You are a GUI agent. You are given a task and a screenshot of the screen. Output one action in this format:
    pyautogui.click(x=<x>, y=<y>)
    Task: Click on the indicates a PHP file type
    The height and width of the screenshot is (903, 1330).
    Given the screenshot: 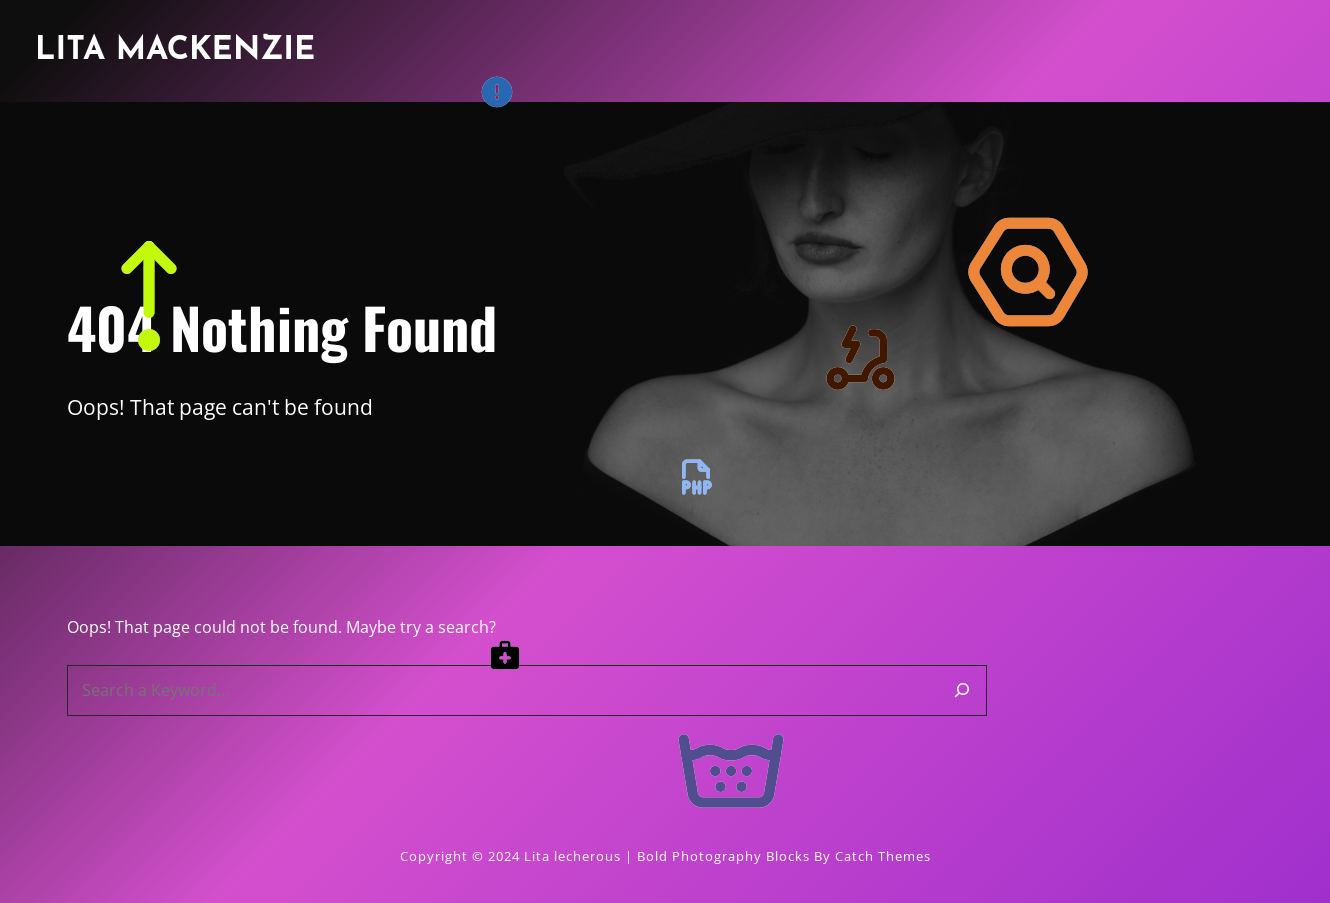 What is the action you would take?
    pyautogui.click(x=696, y=477)
    